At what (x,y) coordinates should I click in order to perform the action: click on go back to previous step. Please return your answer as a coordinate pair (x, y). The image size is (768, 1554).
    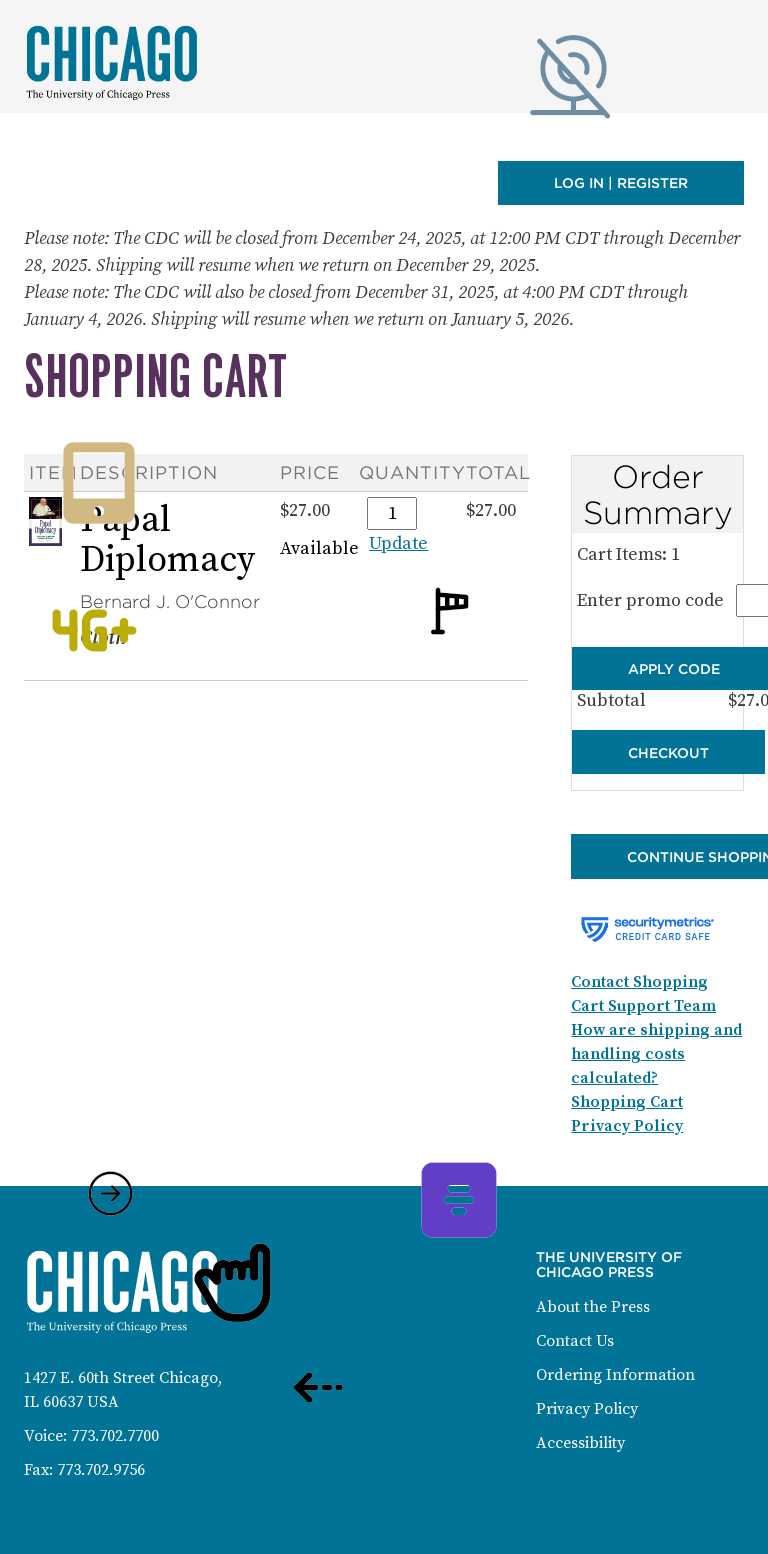
    Looking at the image, I should click on (318, 1387).